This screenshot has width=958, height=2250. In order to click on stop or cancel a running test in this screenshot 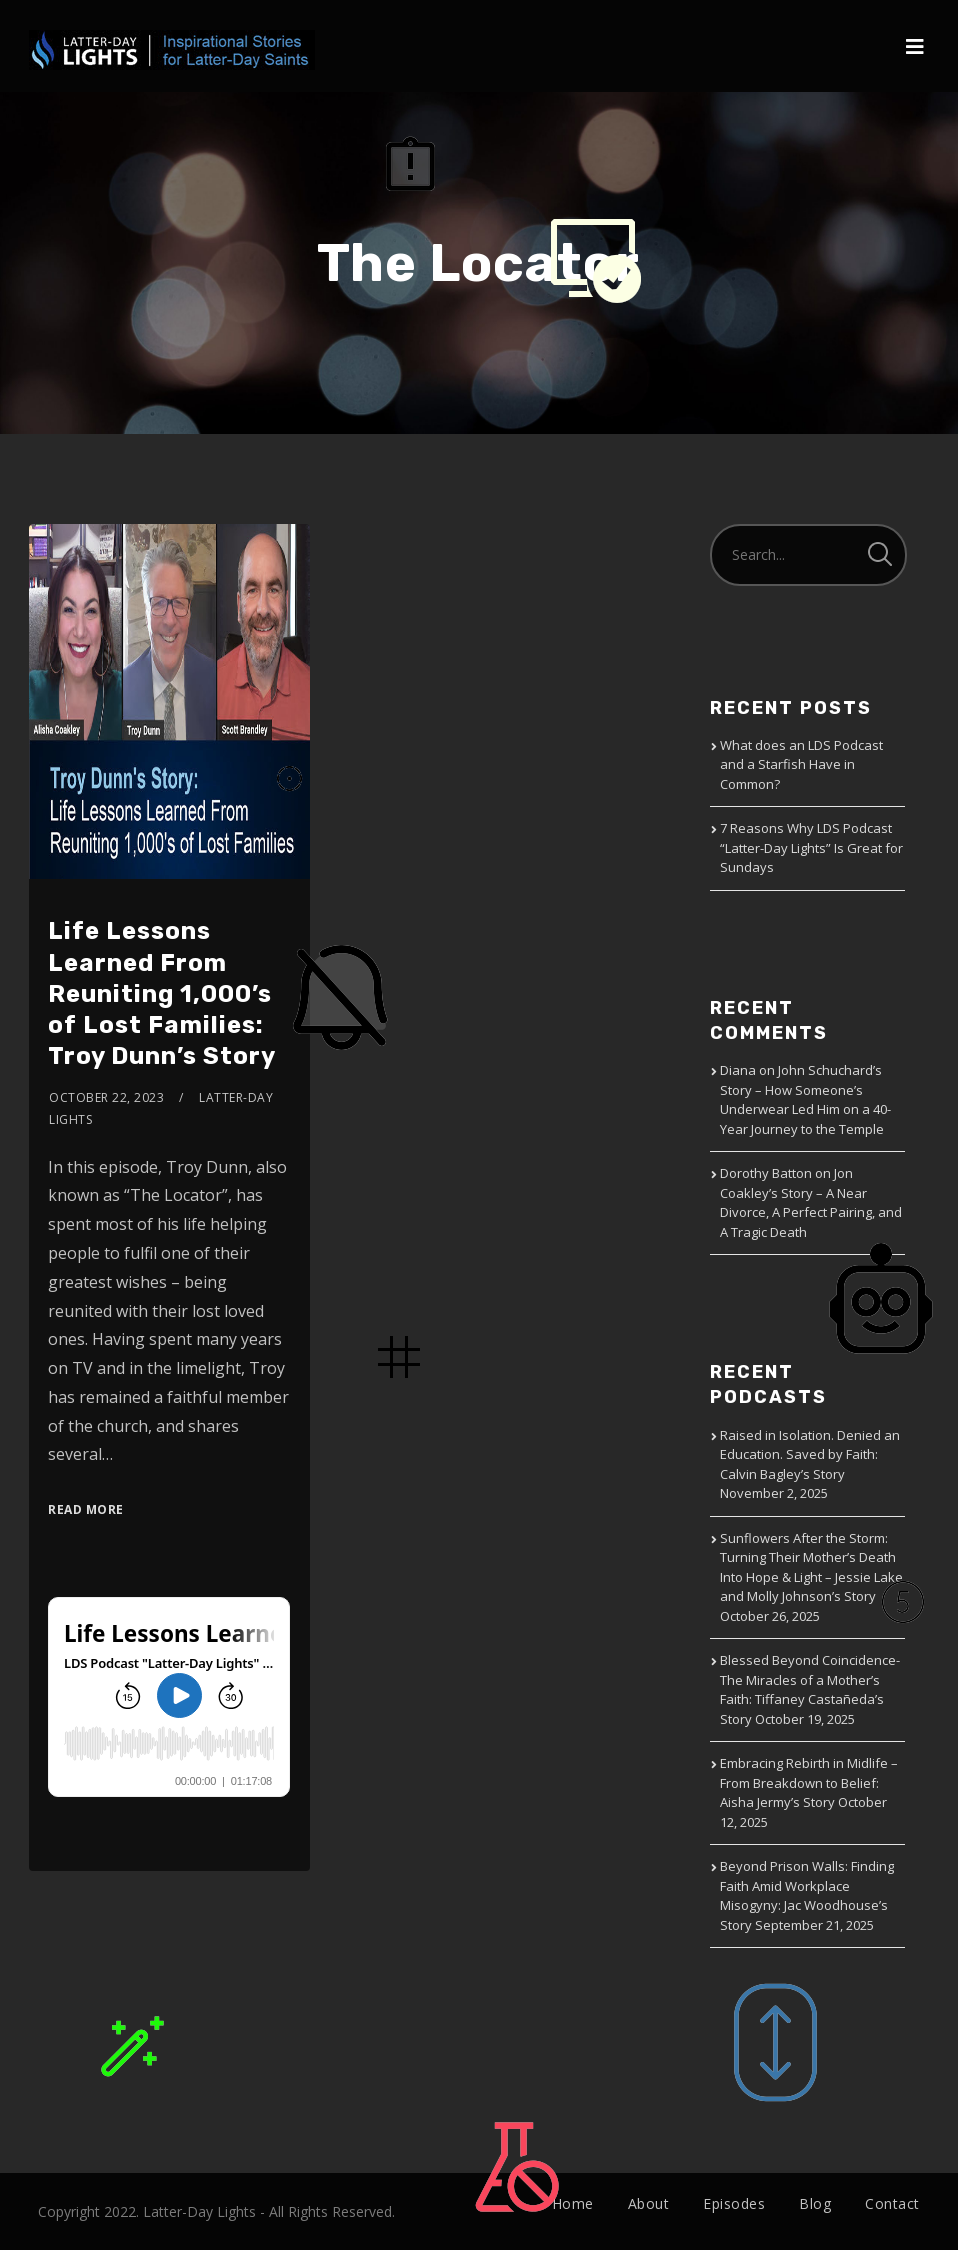, I will do `click(514, 2167)`.